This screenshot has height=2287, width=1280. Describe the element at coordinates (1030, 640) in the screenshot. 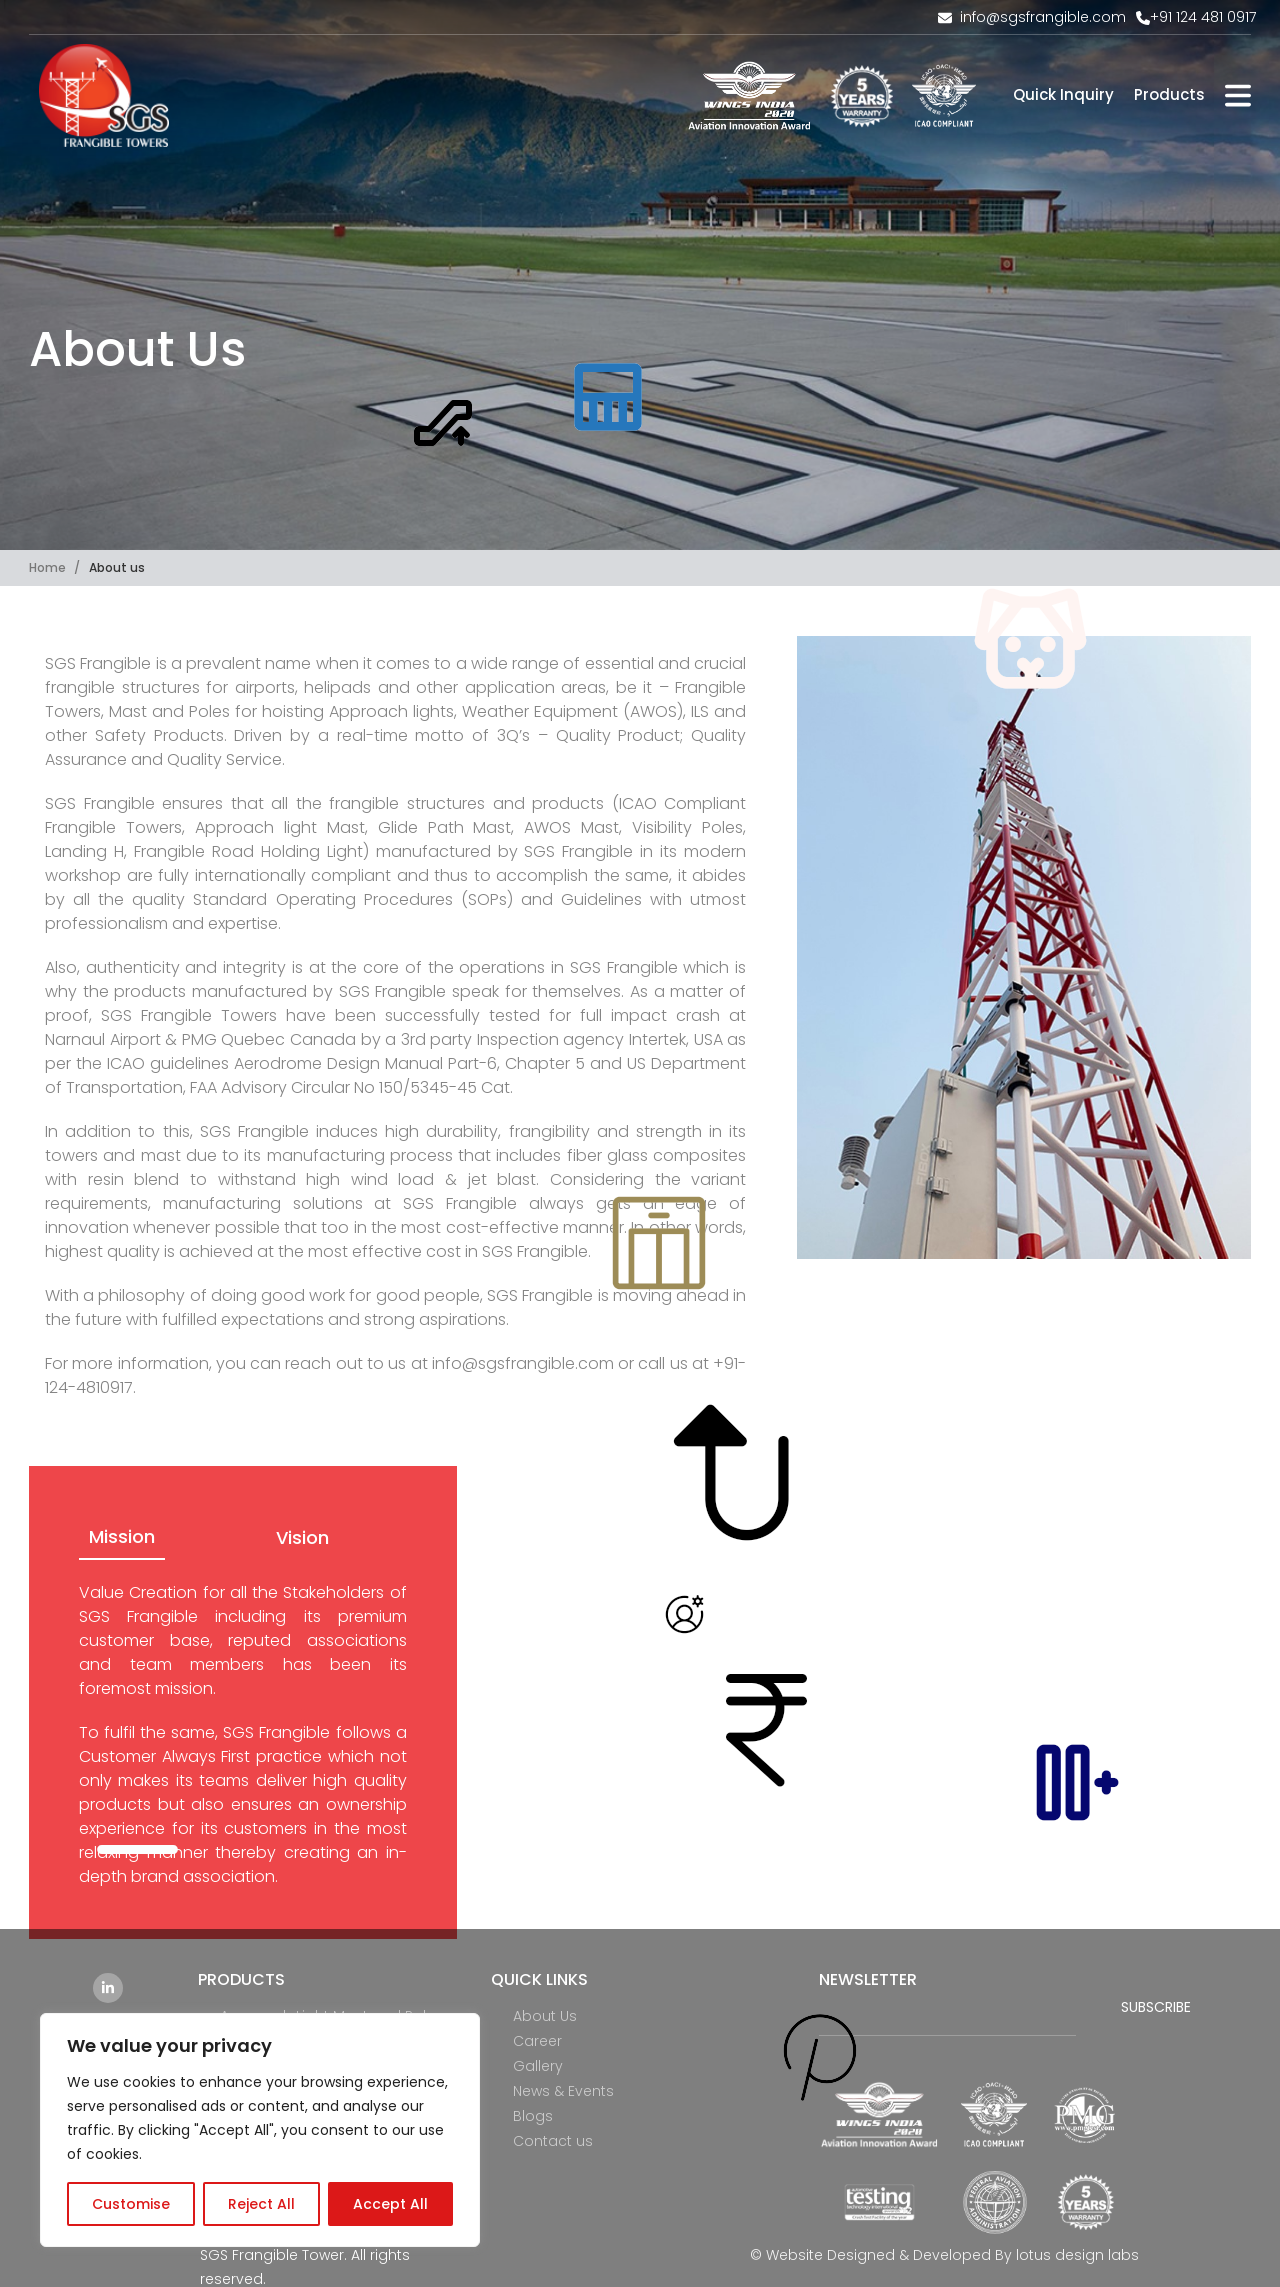

I see `access pet-related features or settings` at that location.